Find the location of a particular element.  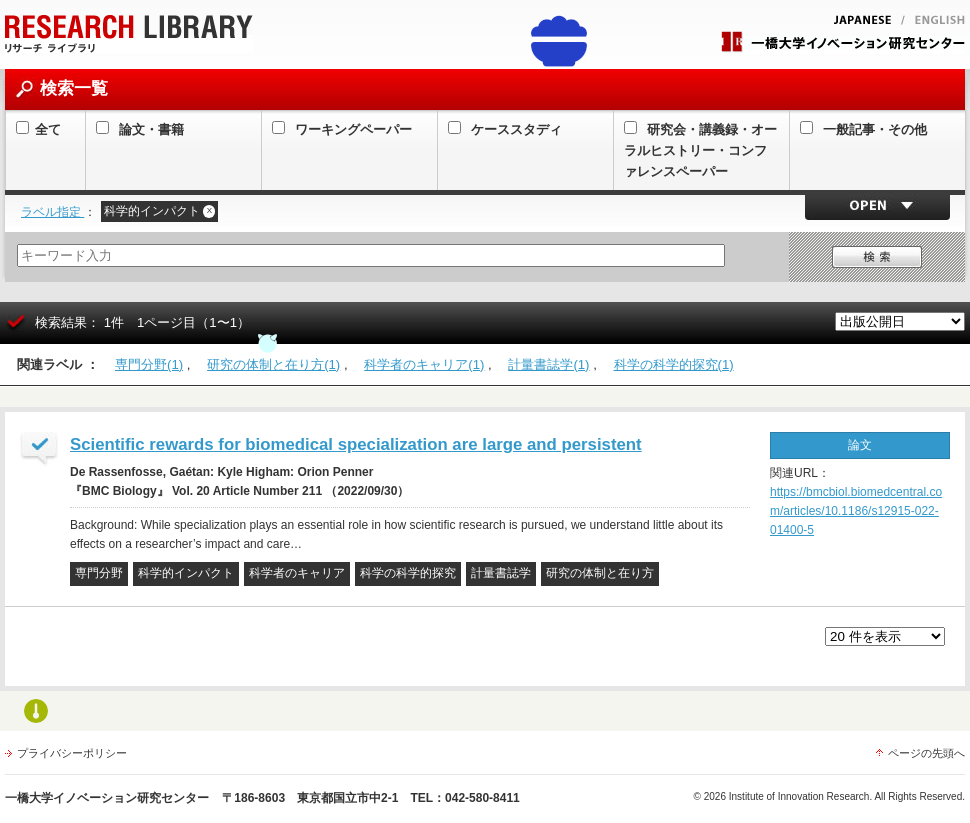

view current speed or performance level is located at coordinates (36, 711).